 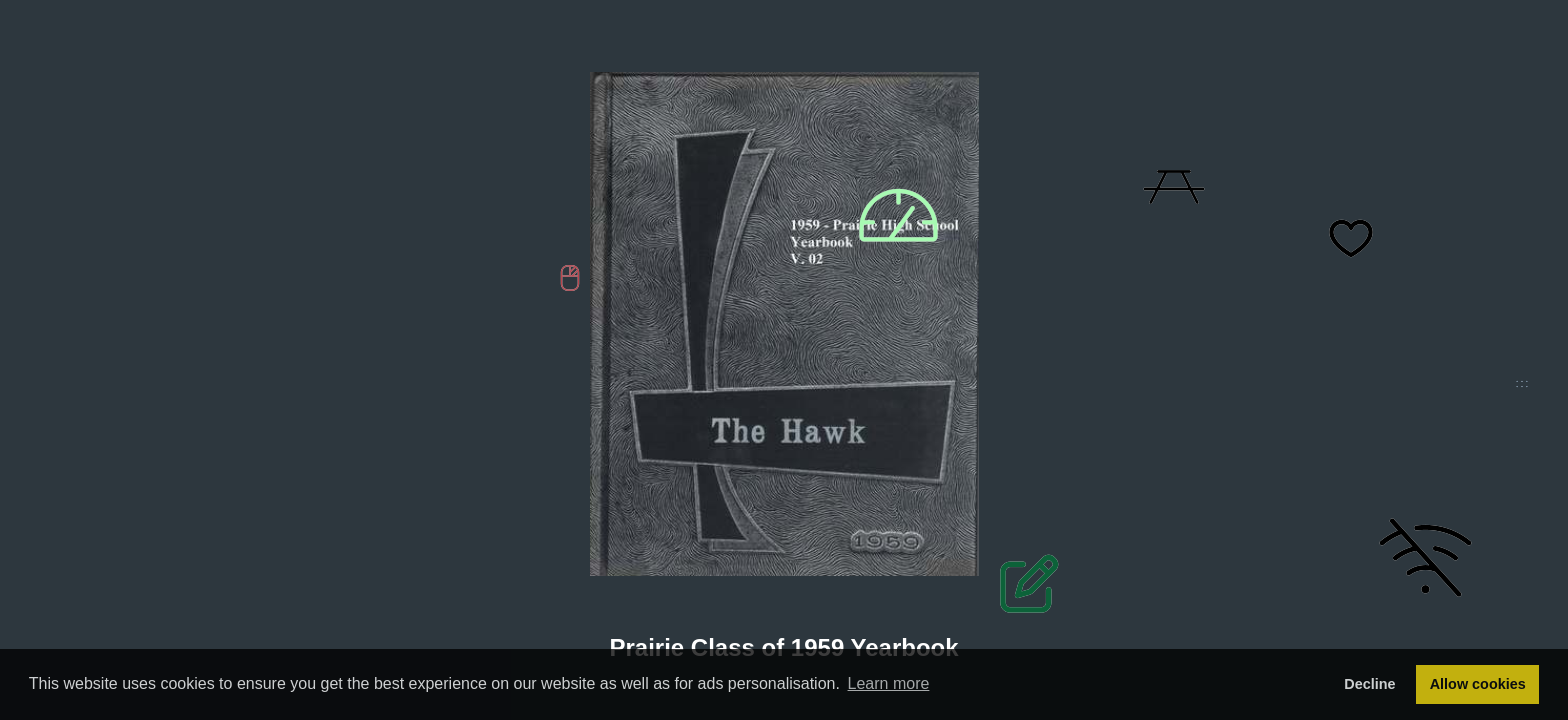 What do you see at coordinates (1029, 583) in the screenshot?
I see `edit or compose a new document` at bounding box center [1029, 583].